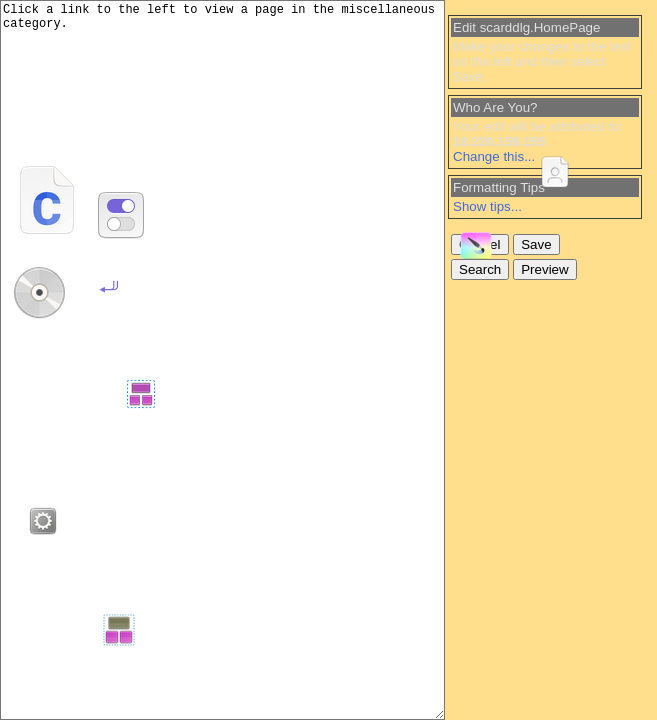 This screenshot has height=720, width=657. What do you see at coordinates (39, 292) in the screenshot?
I see `access CD/DVD drive or disc media` at bounding box center [39, 292].